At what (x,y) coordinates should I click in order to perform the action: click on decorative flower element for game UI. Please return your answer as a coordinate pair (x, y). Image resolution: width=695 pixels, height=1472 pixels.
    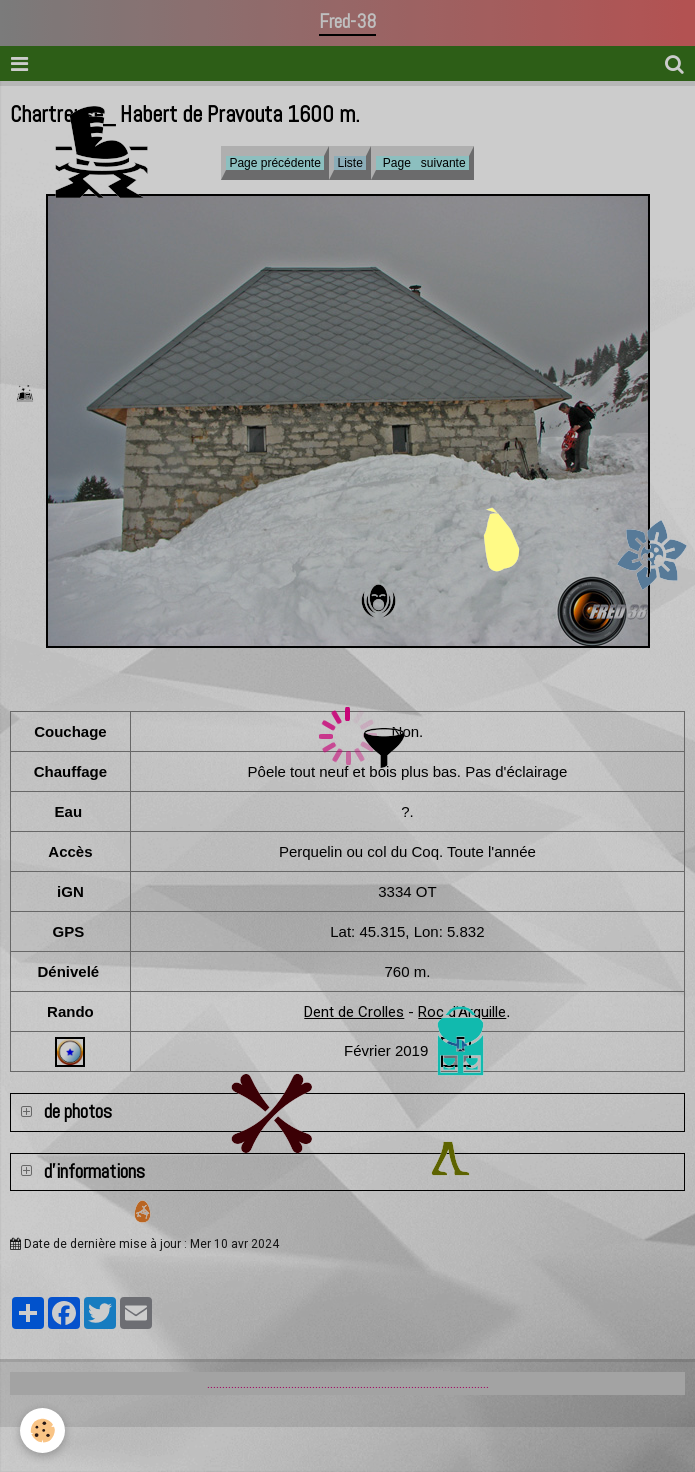
    Looking at the image, I should click on (652, 555).